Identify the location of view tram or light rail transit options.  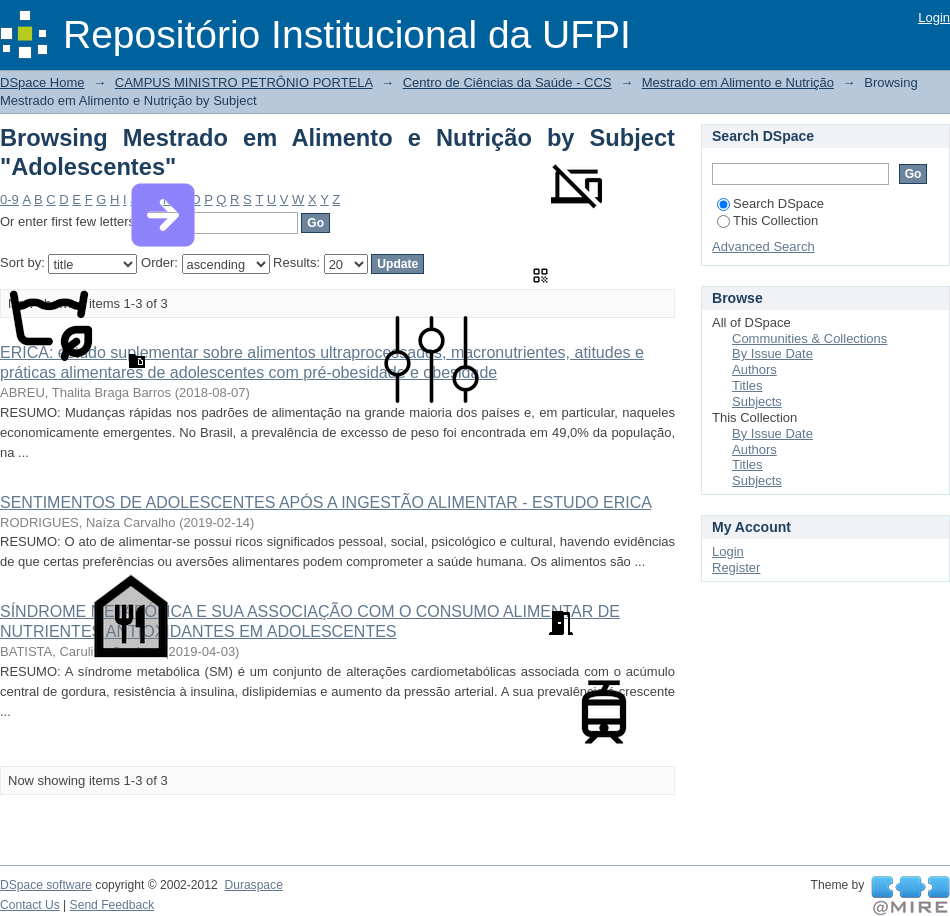
(604, 712).